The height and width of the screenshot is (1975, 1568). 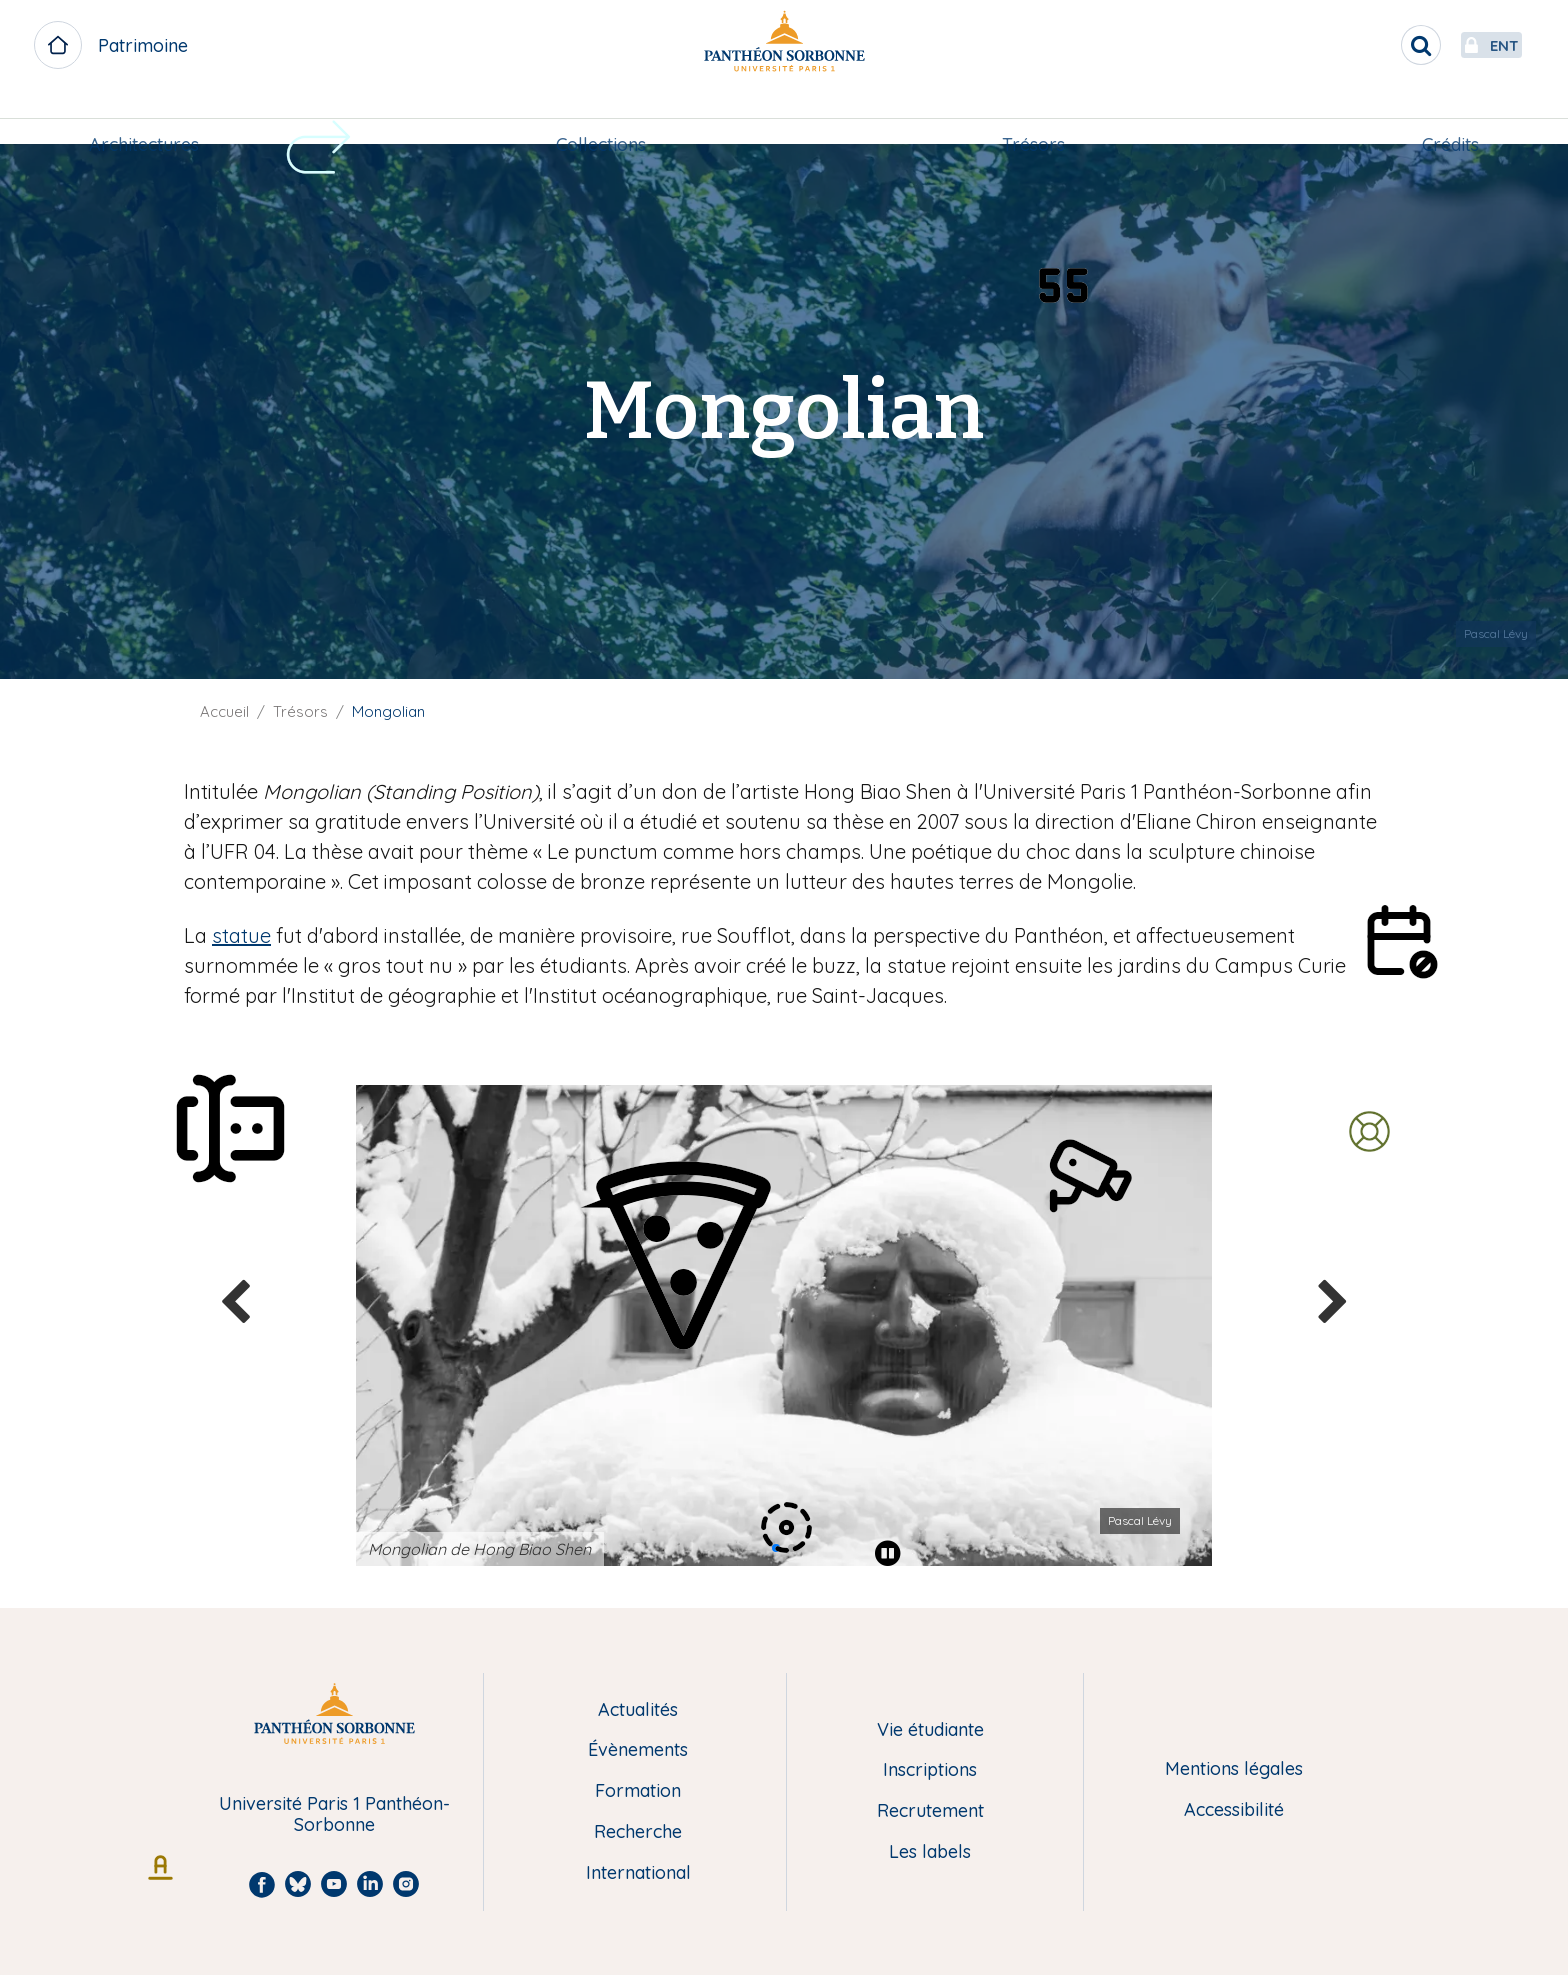 I want to click on apply tilt-shift blur effect to photo, so click(x=786, y=1527).